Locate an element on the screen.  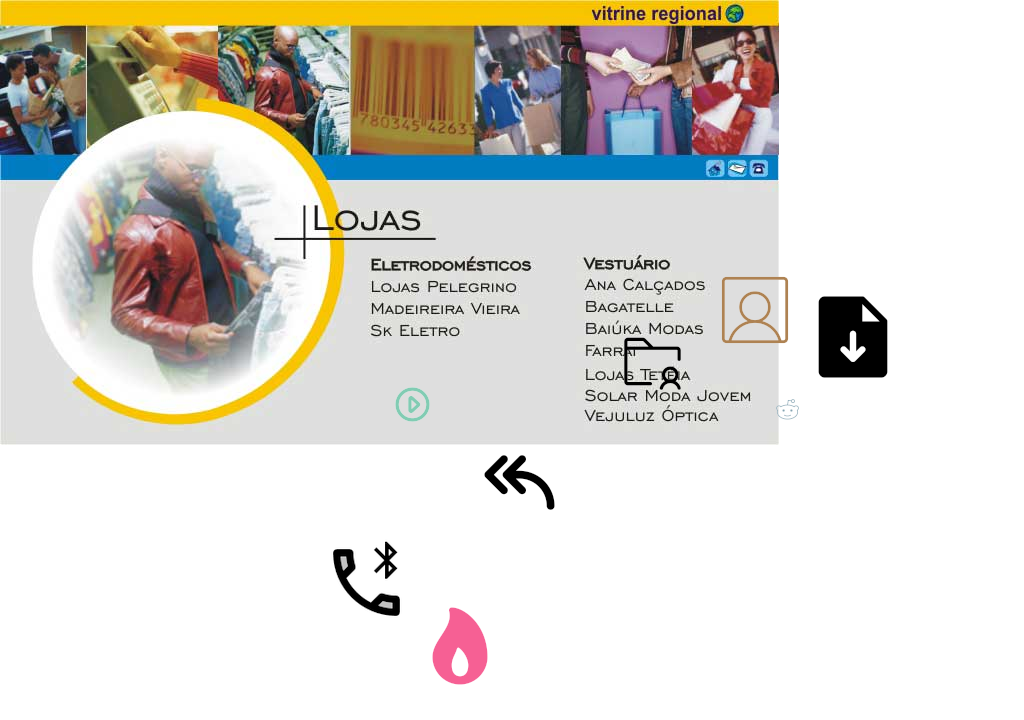
download a file is located at coordinates (853, 337).